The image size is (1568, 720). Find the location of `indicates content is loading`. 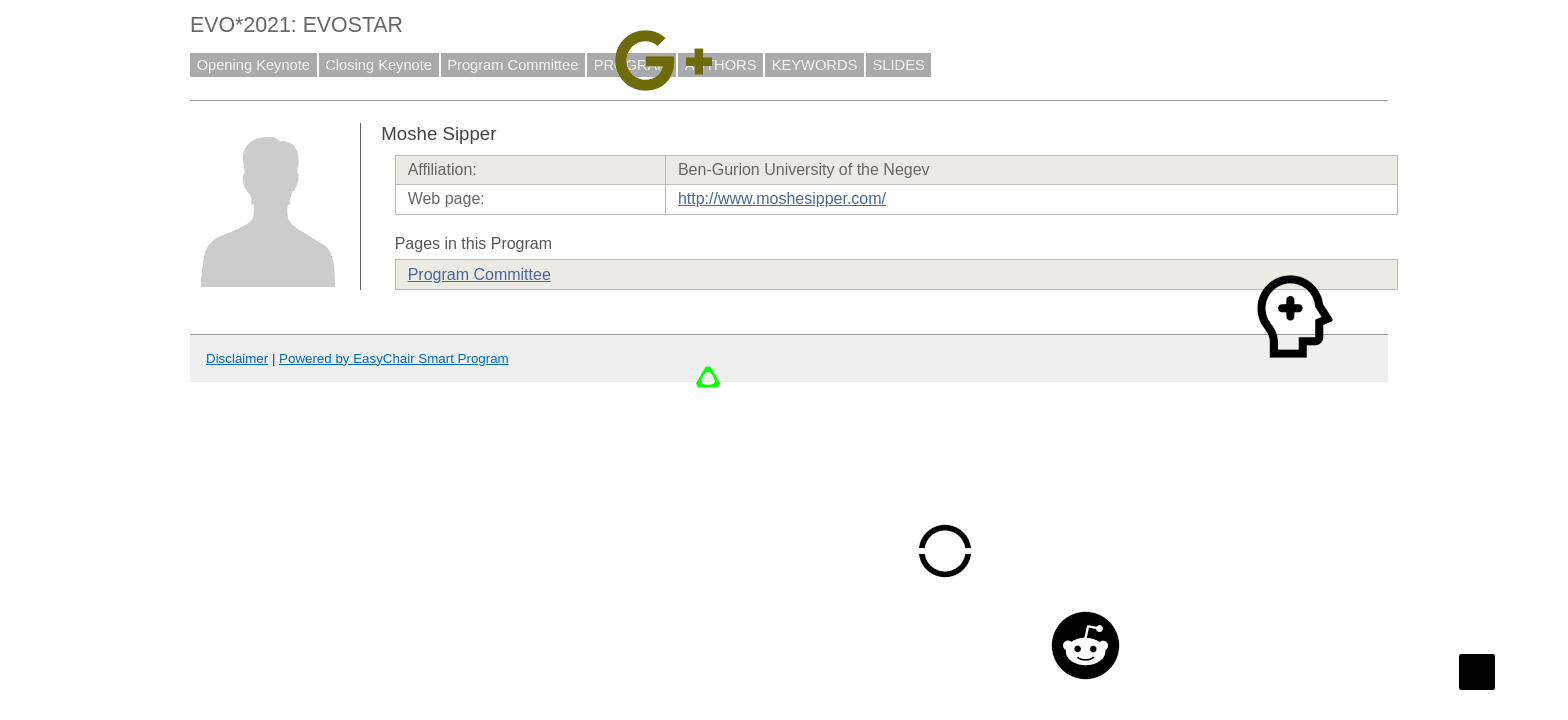

indicates content is loading is located at coordinates (945, 551).